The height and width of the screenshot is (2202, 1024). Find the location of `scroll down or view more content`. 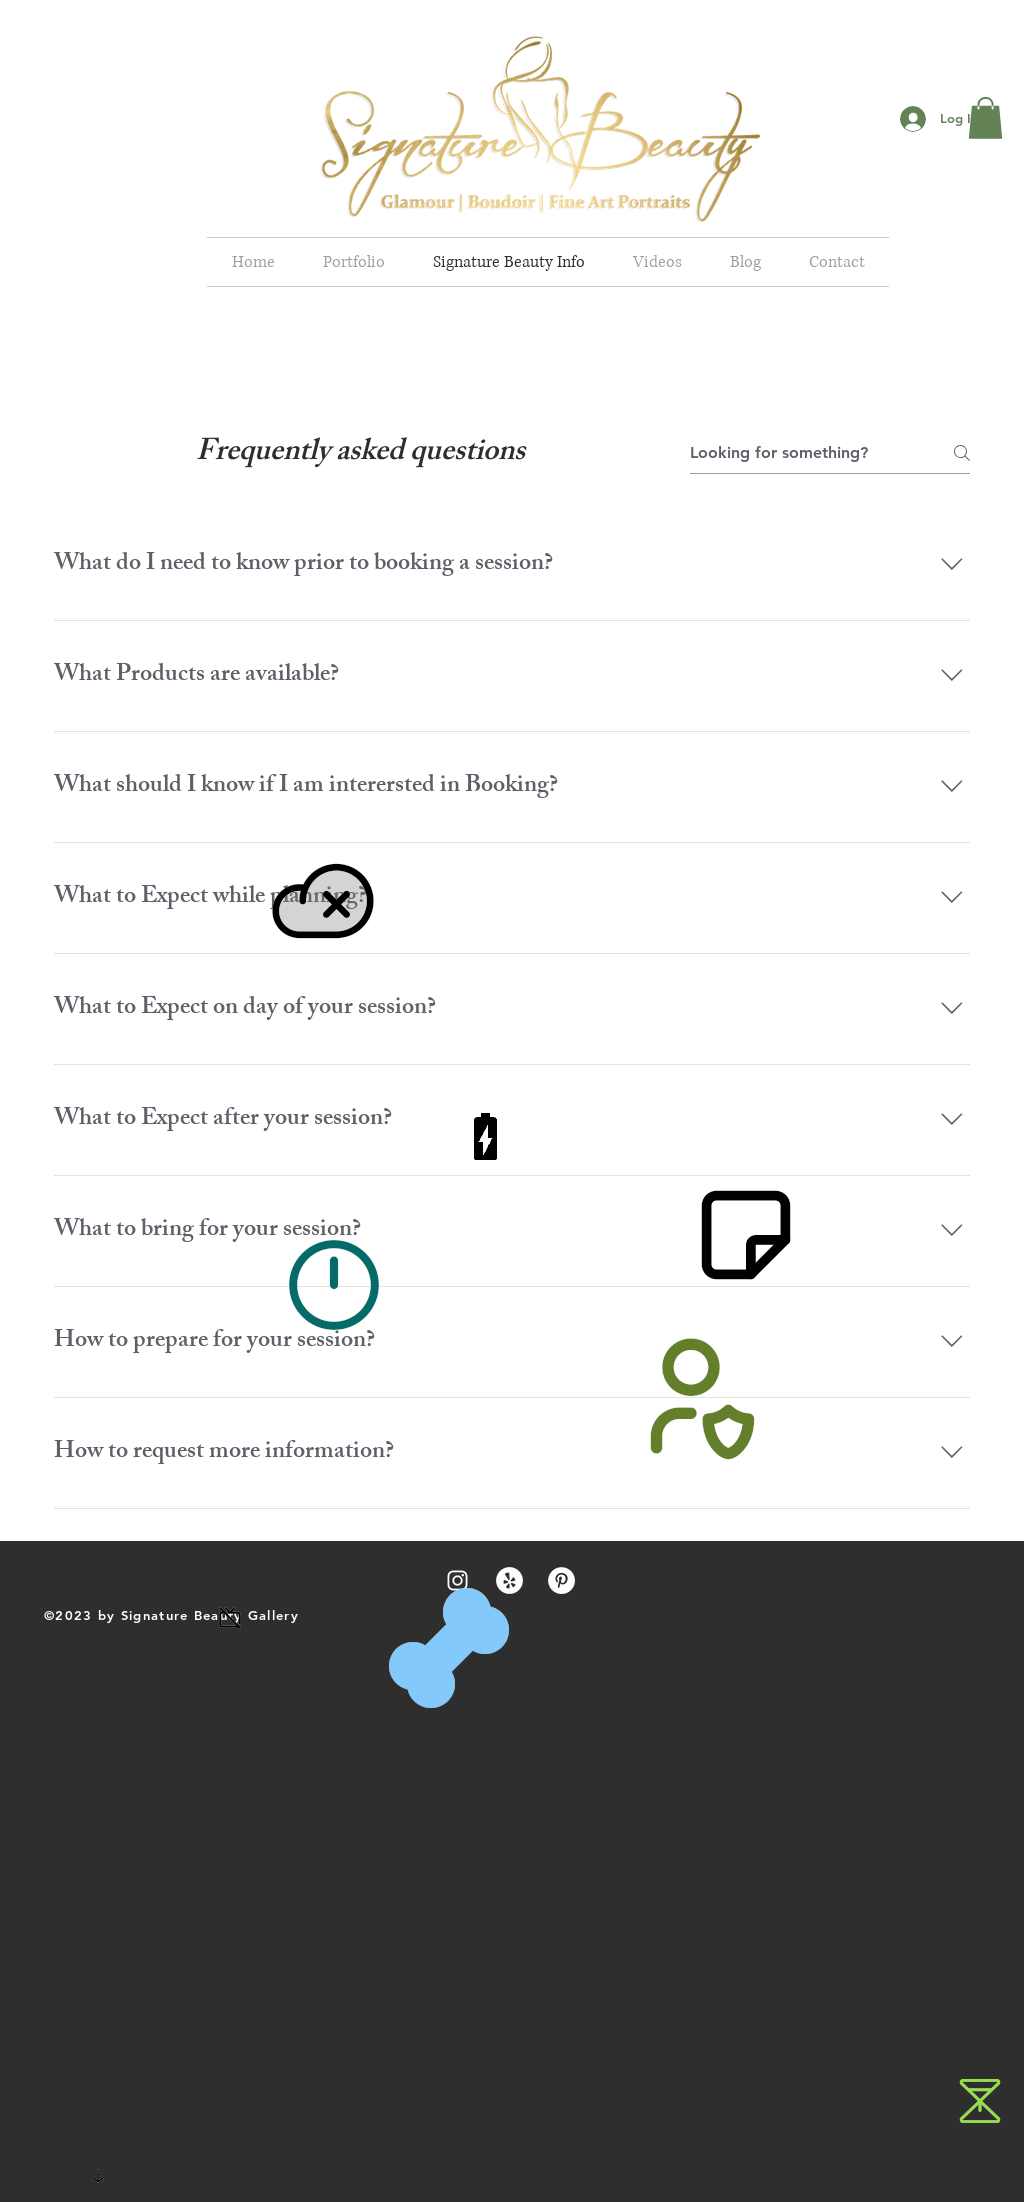

scroll down or view more content is located at coordinates (98, 2176).